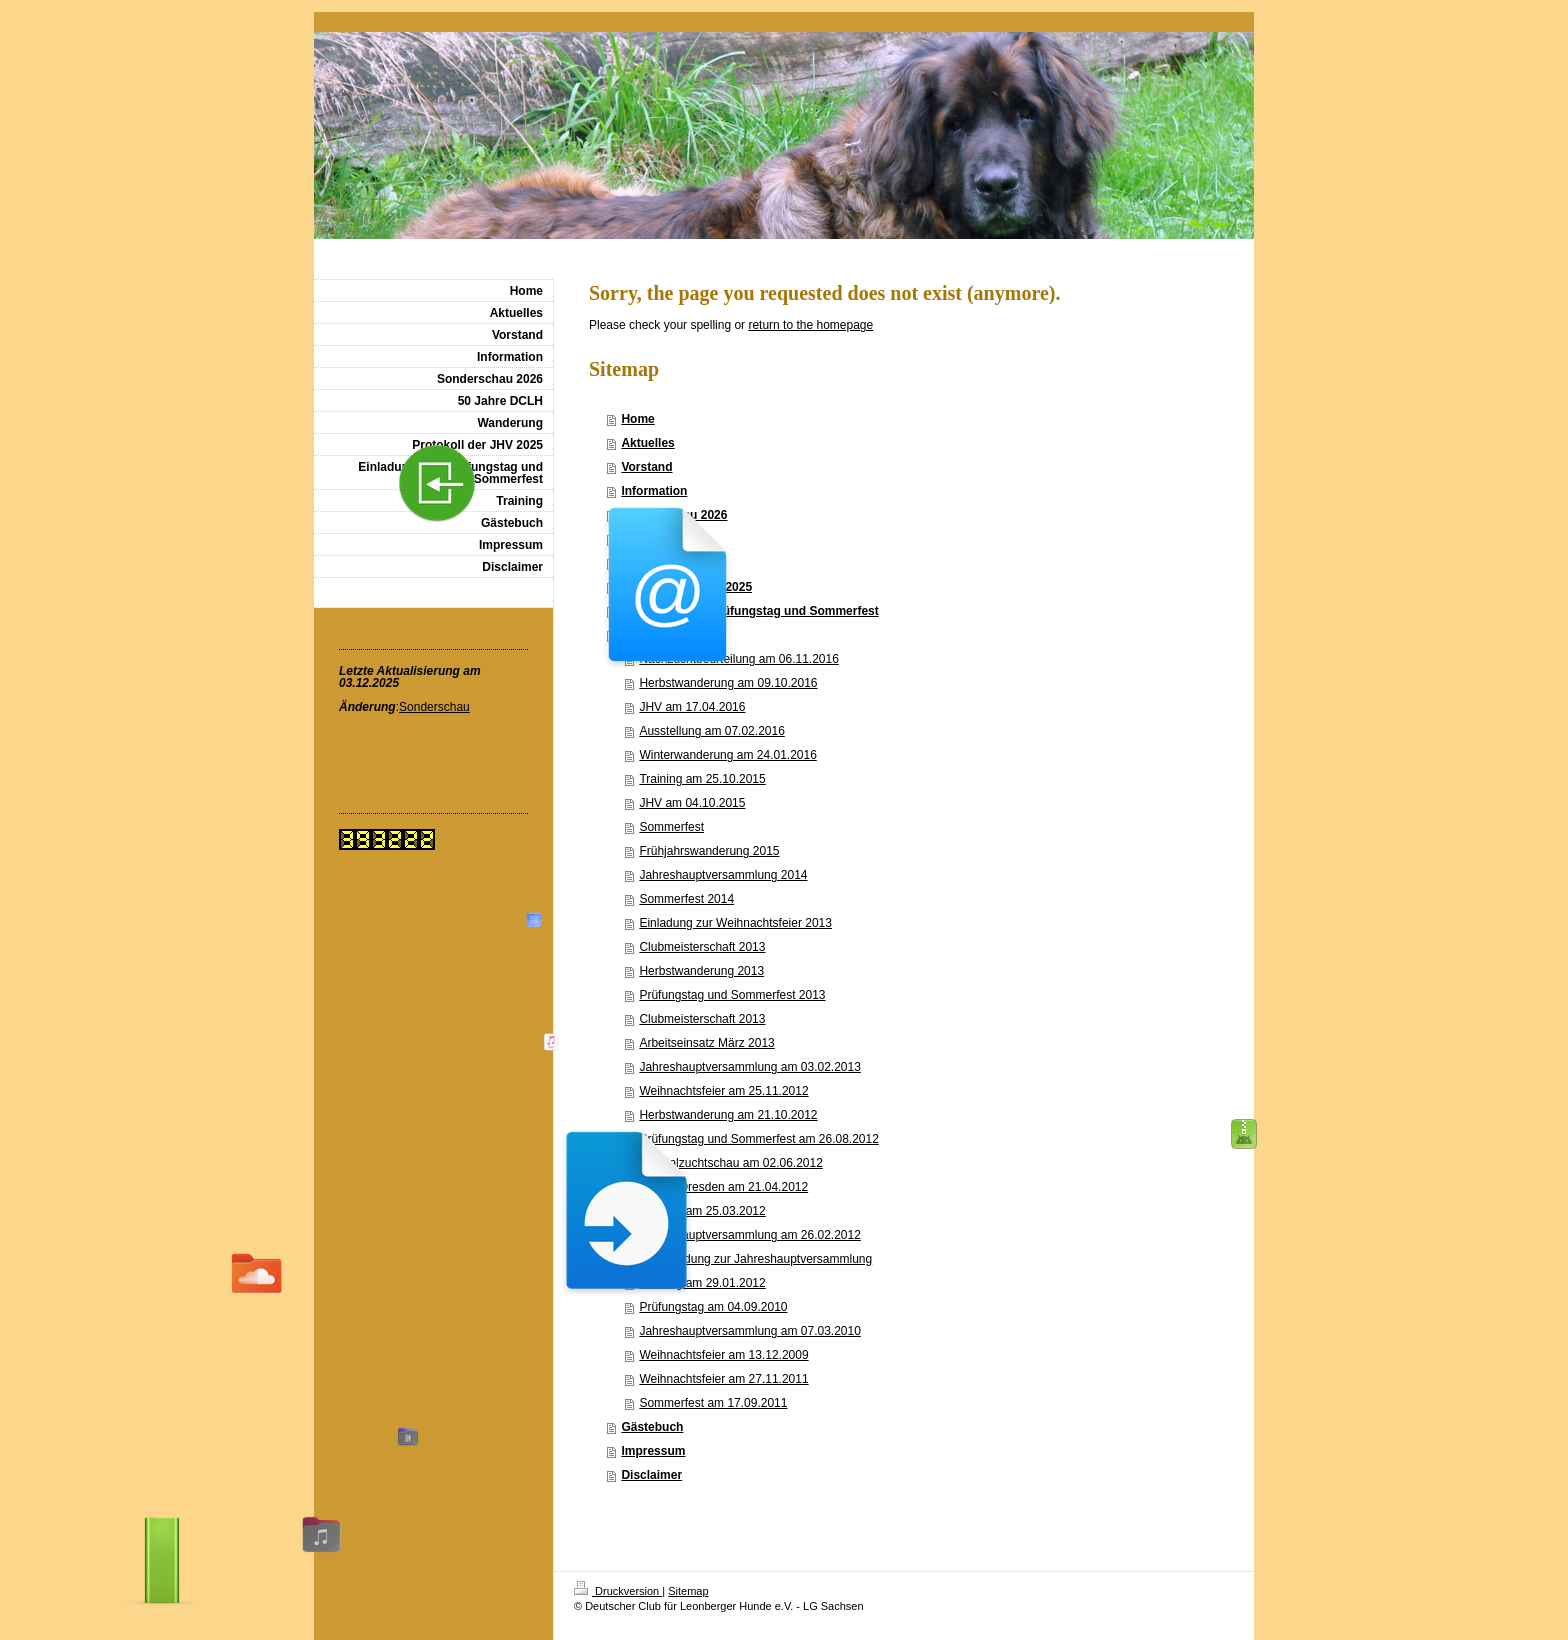  Describe the element at coordinates (321, 1534) in the screenshot. I see `open your music folder` at that location.